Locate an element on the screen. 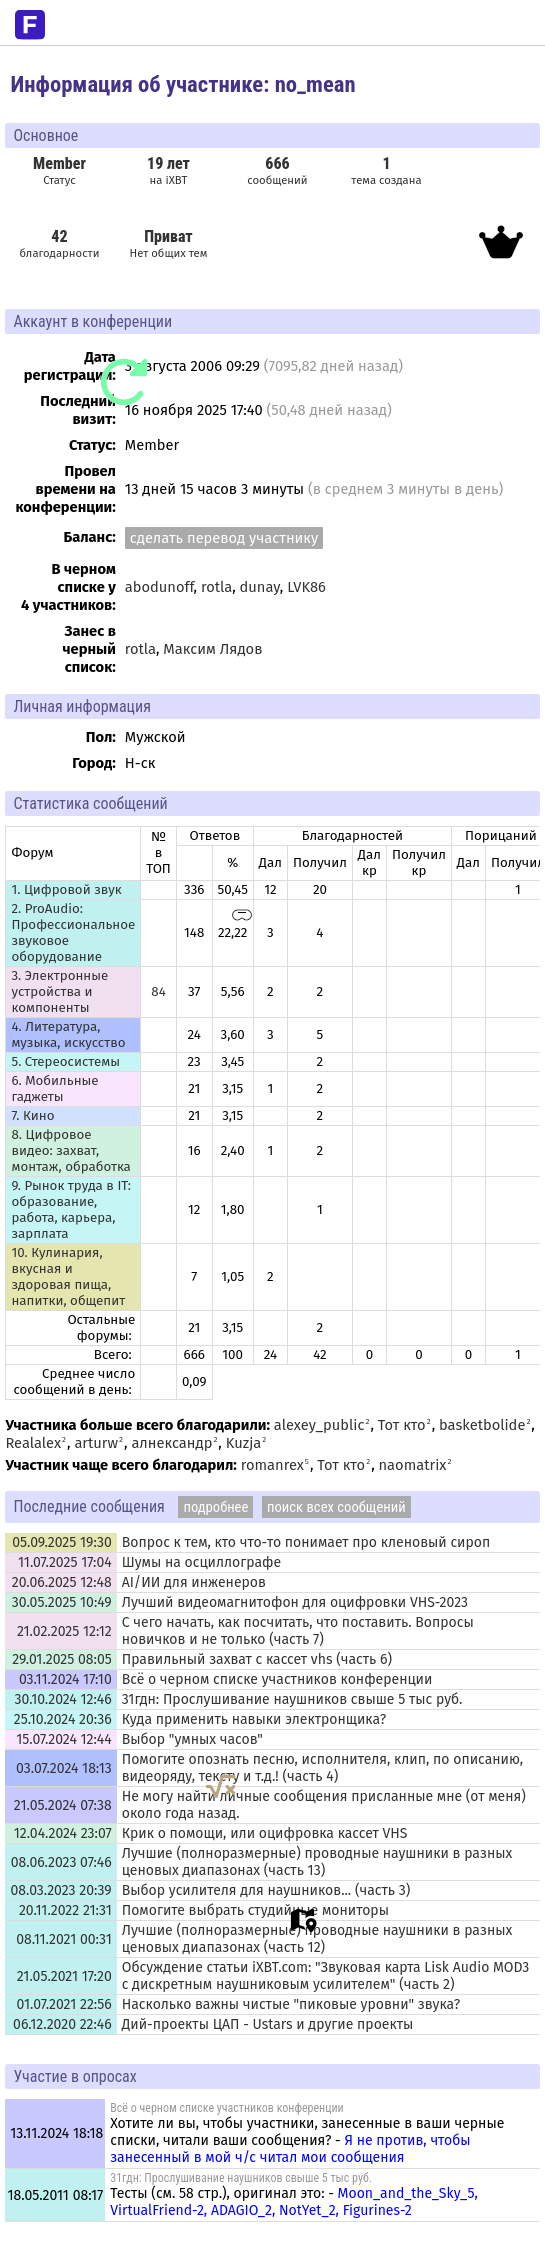 The width and height of the screenshot is (545, 2256). redo the last action is located at coordinates (124, 382).